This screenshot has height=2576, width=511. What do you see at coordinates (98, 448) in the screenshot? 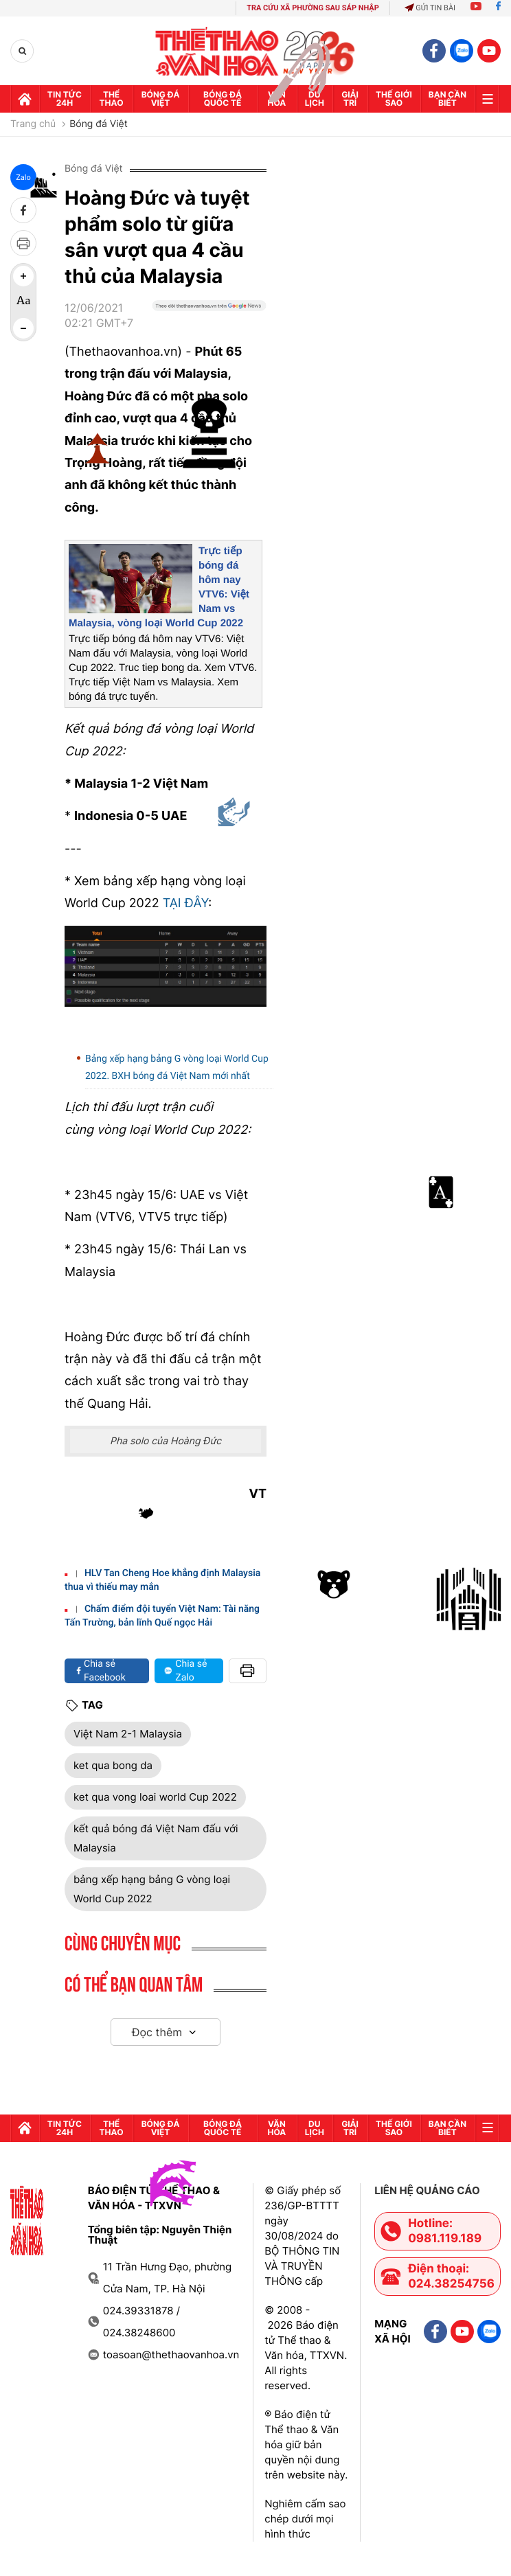
I see `view growth metrics or progress` at bounding box center [98, 448].